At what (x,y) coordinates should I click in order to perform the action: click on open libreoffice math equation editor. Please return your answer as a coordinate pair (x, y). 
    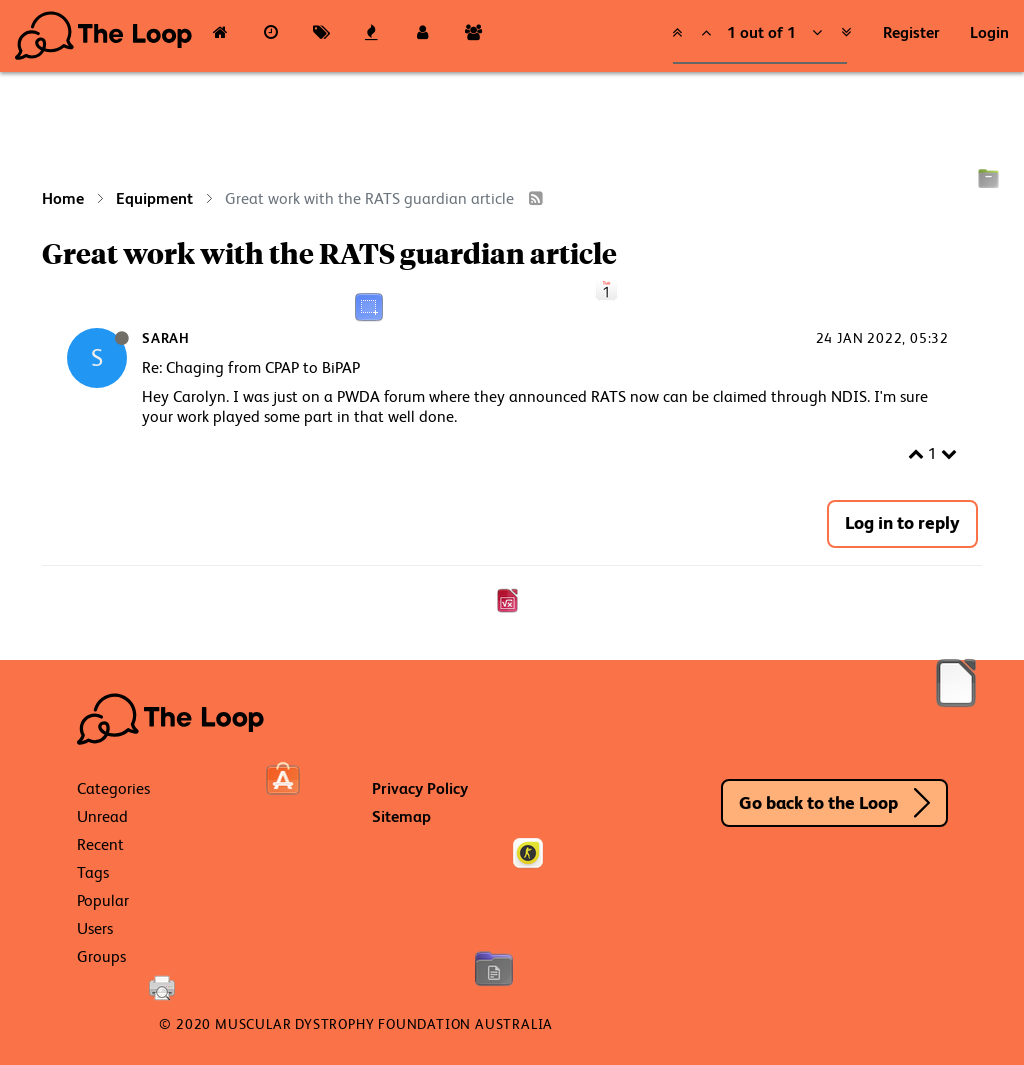
    Looking at the image, I should click on (507, 600).